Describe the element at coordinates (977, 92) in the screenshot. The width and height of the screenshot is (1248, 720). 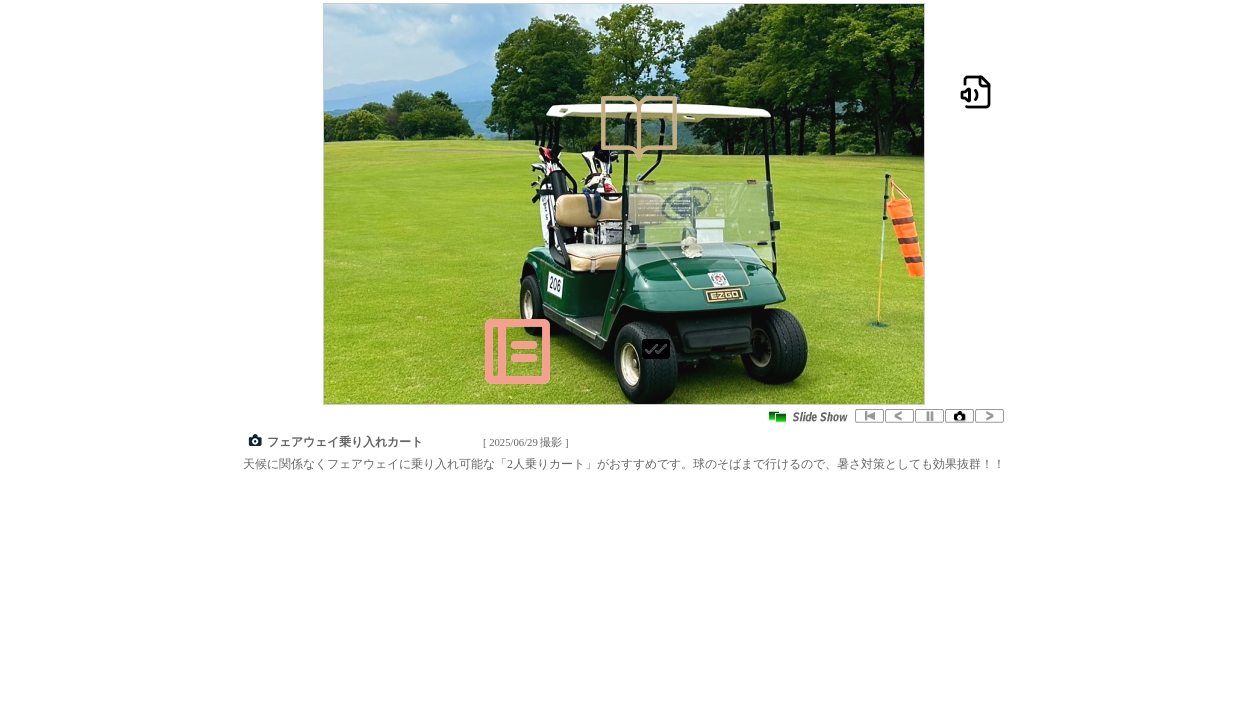
I see `open audio file` at that location.